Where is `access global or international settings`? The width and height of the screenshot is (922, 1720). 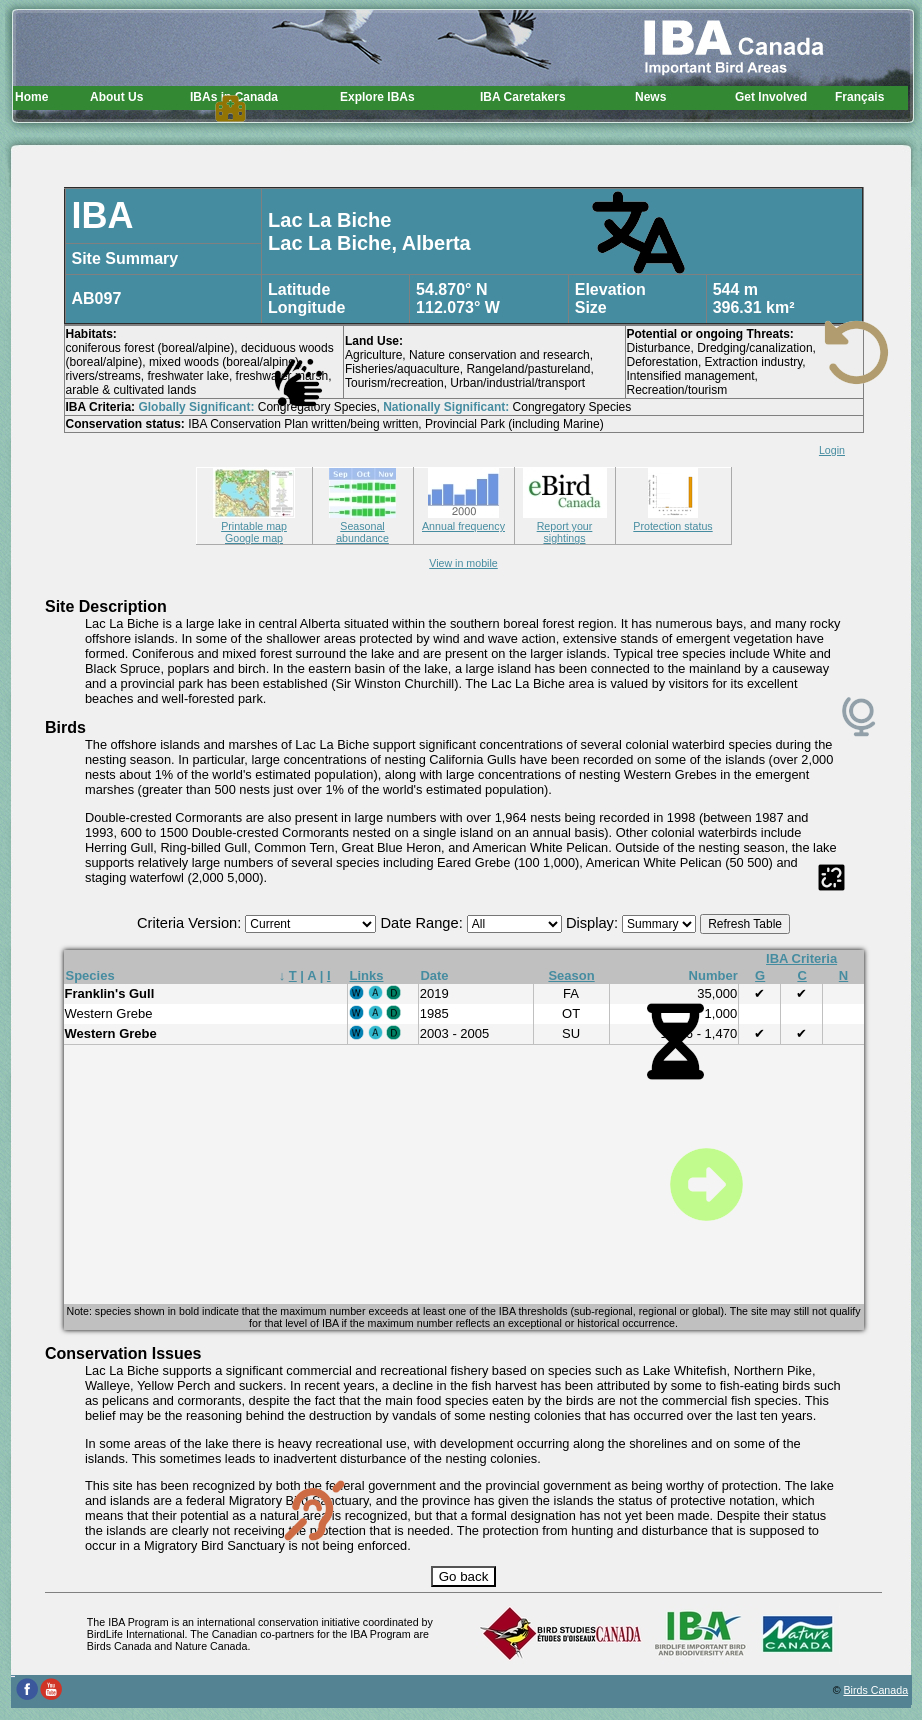 access global or international settings is located at coordinates (860, 715).